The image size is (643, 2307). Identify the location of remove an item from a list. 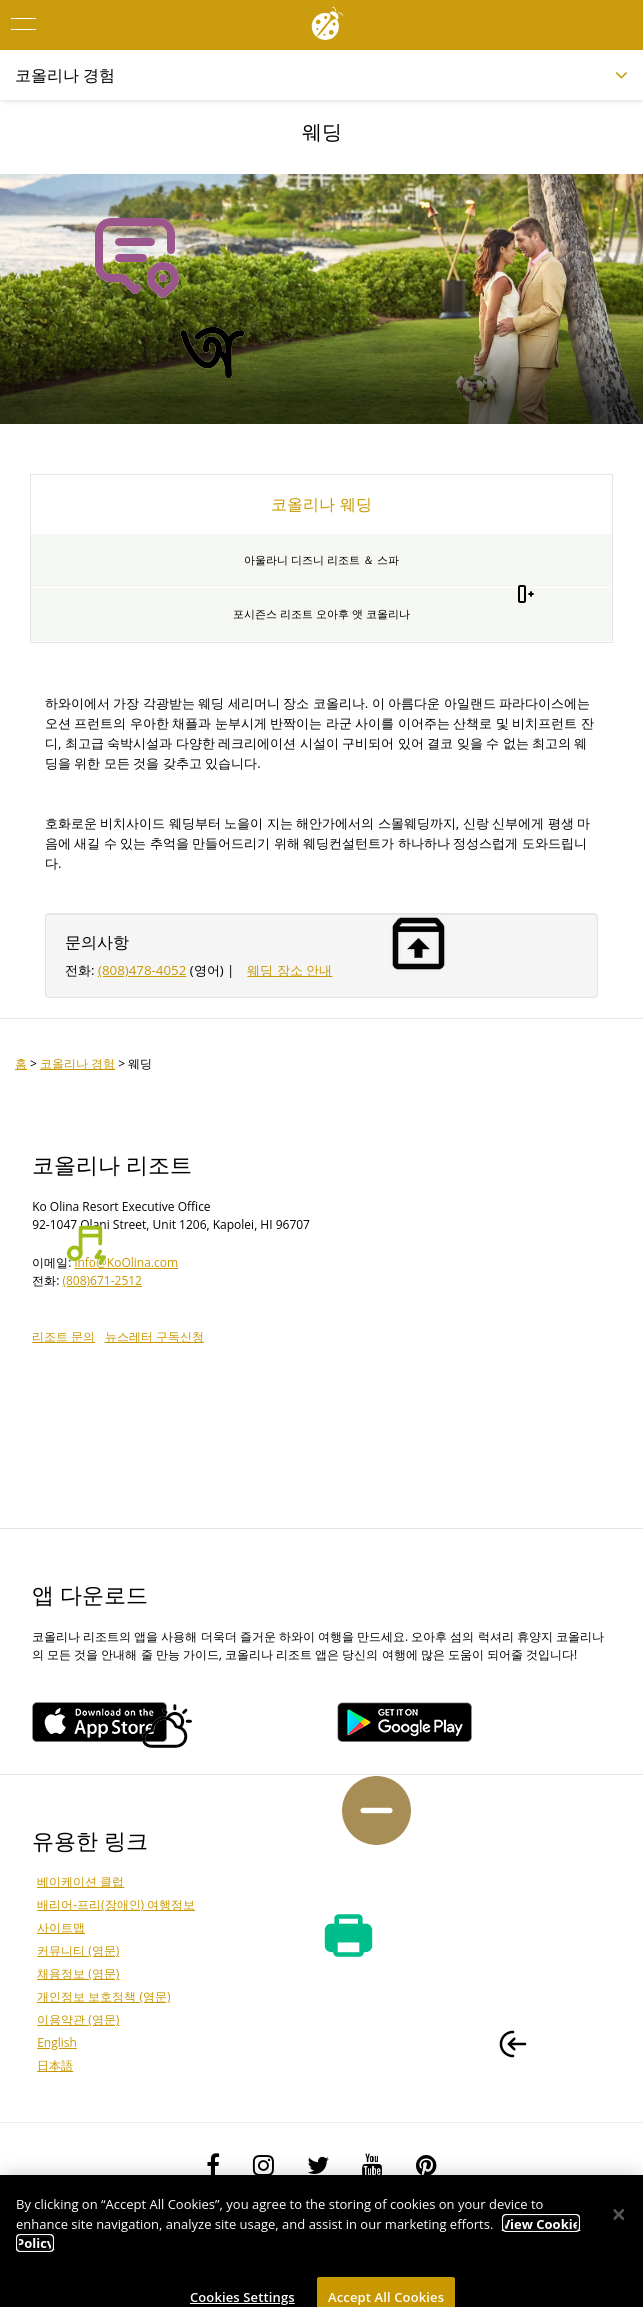
(376, 1810).